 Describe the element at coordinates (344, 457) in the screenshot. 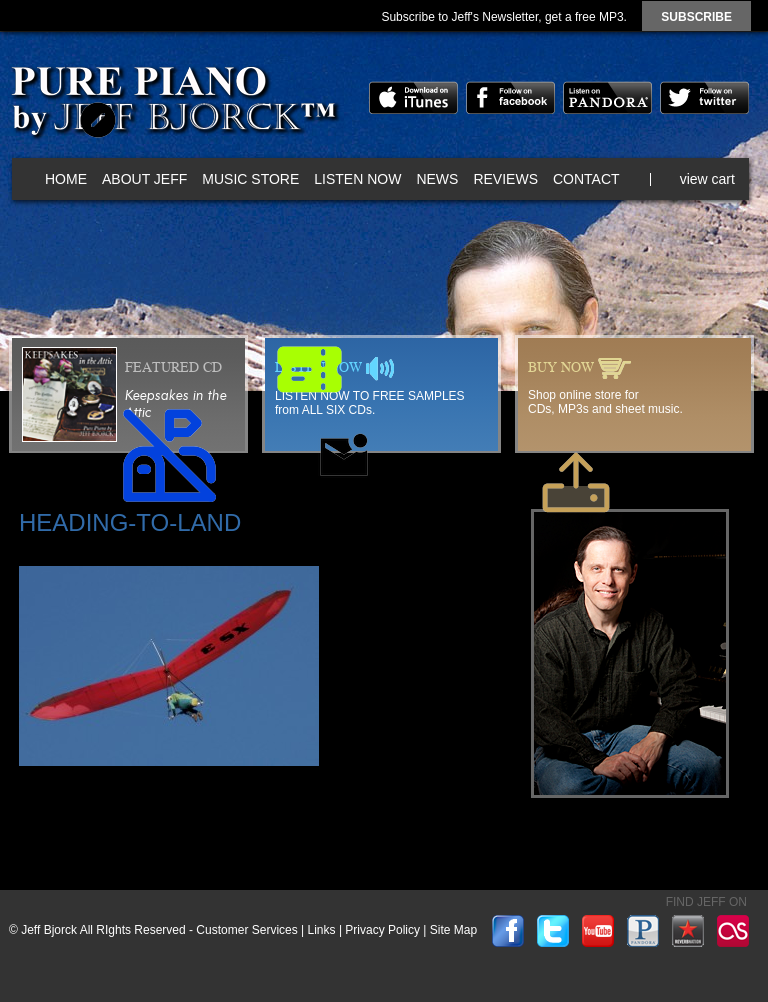

I see `indicates an unread email message` at that location.